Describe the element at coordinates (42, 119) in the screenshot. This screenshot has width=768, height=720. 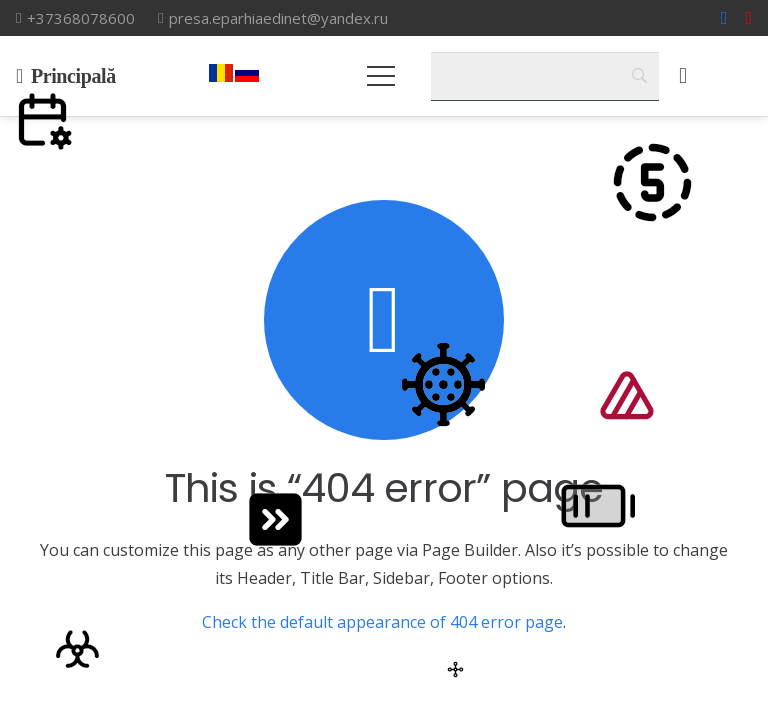
I see `access calendar settings` at that location.